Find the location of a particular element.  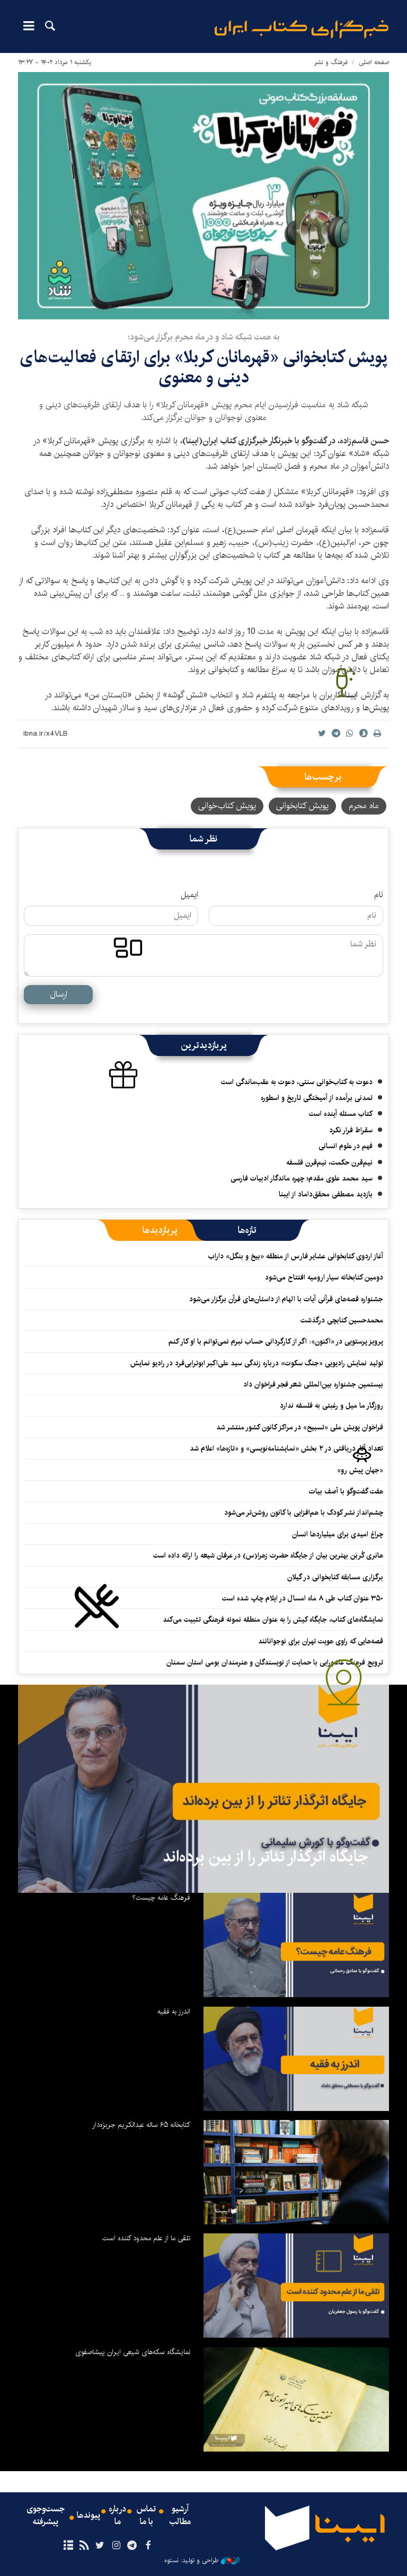

access sci-fi or space-themed content is located at coordinates (362, 1455).